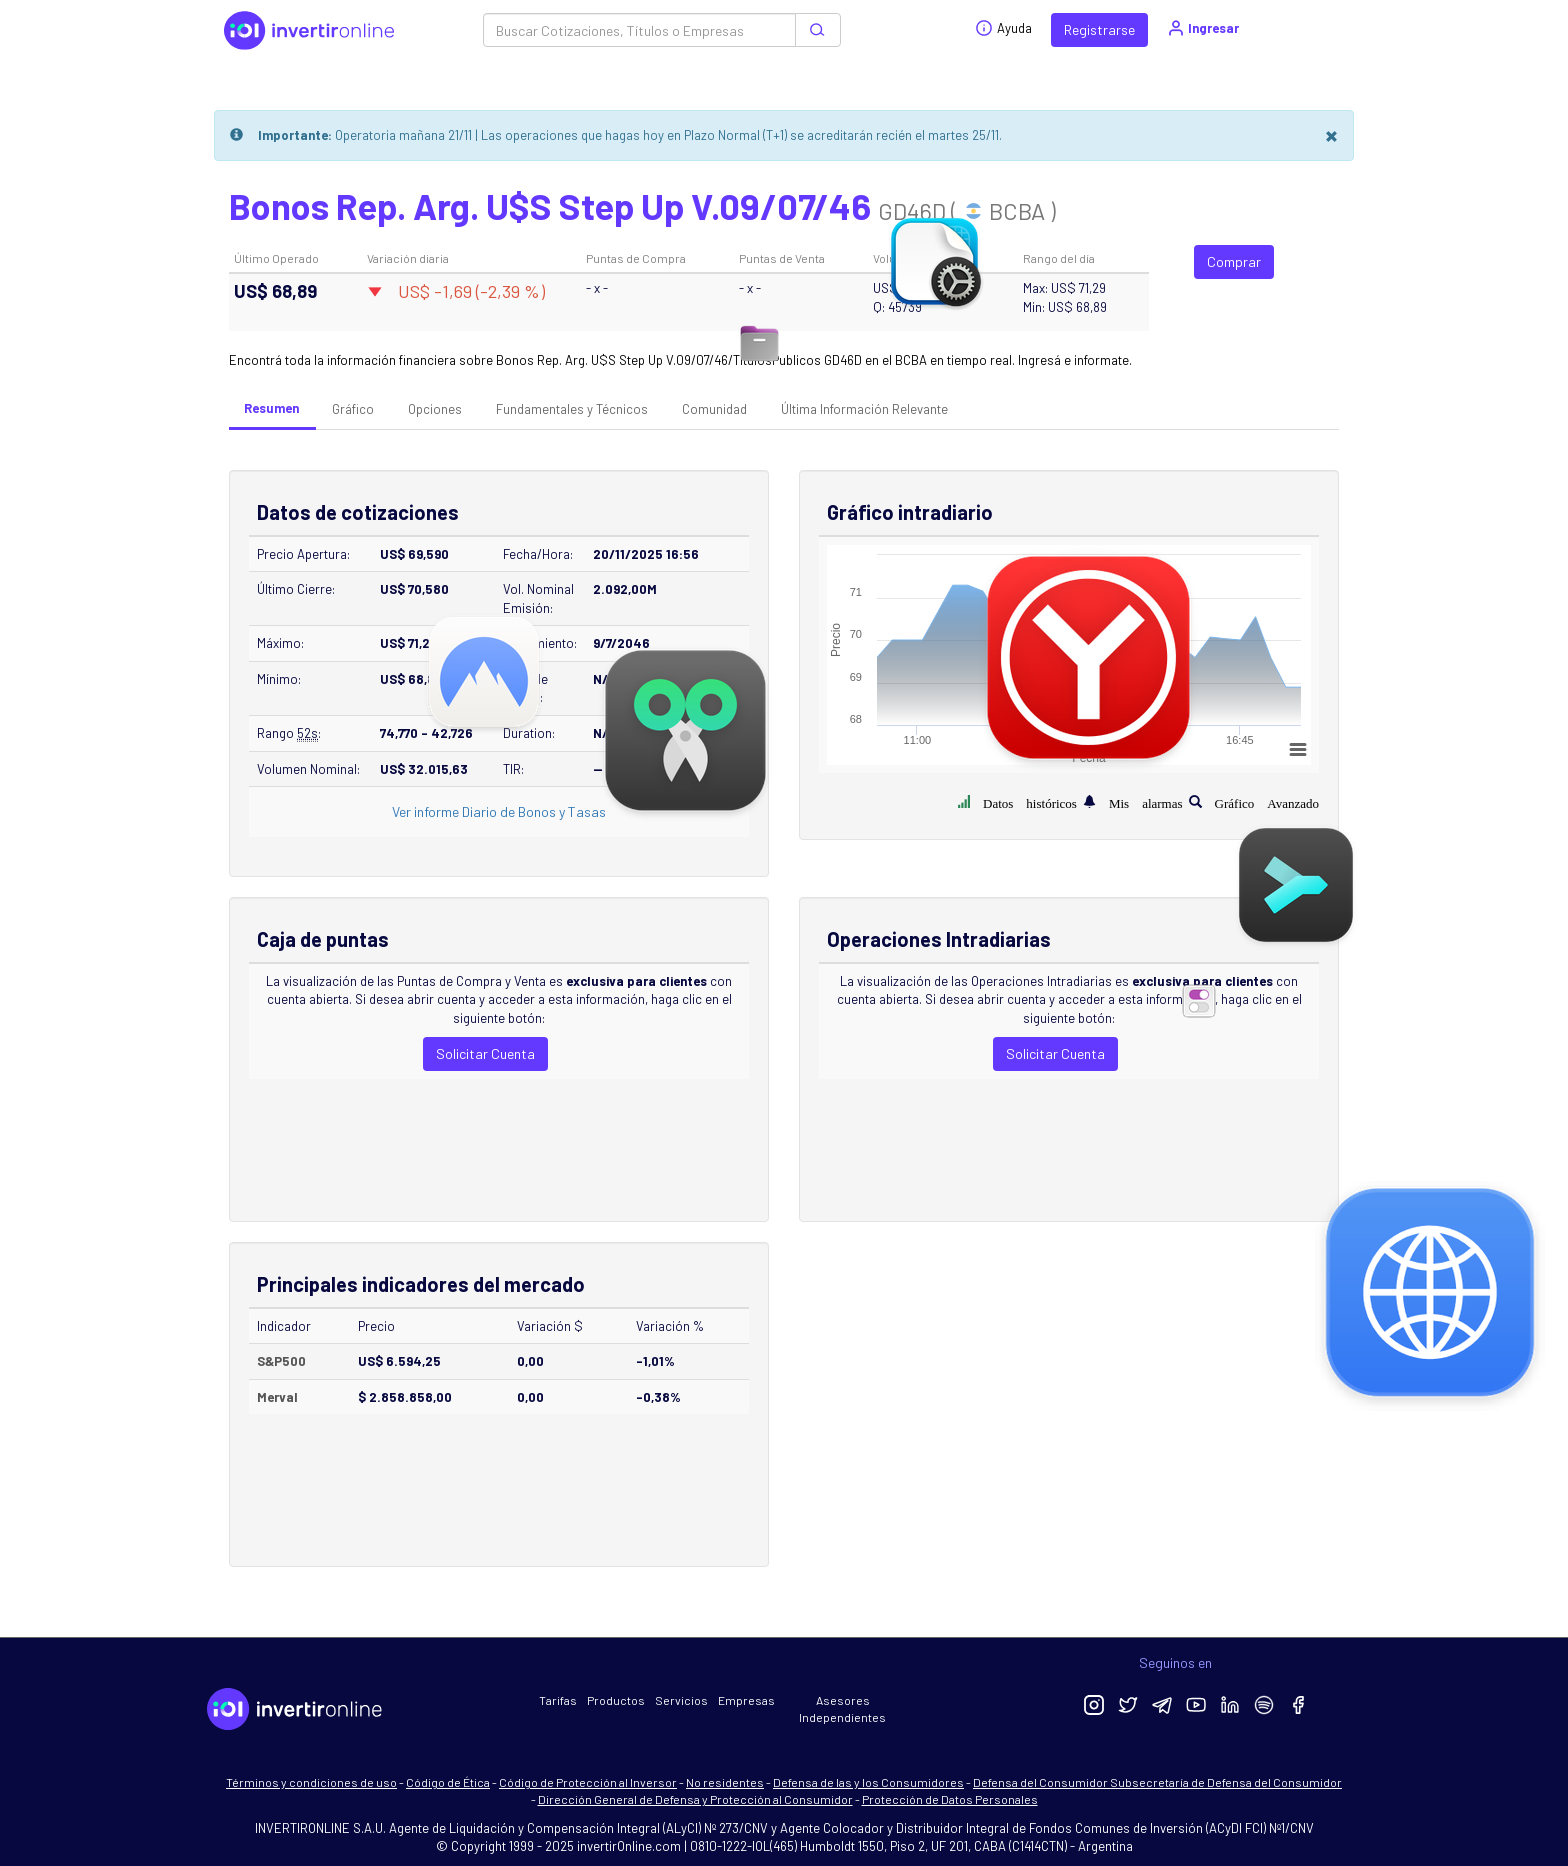  Describe the element at coordinates (759, 343) in the screenshot. I see `open the file manager` at that location.